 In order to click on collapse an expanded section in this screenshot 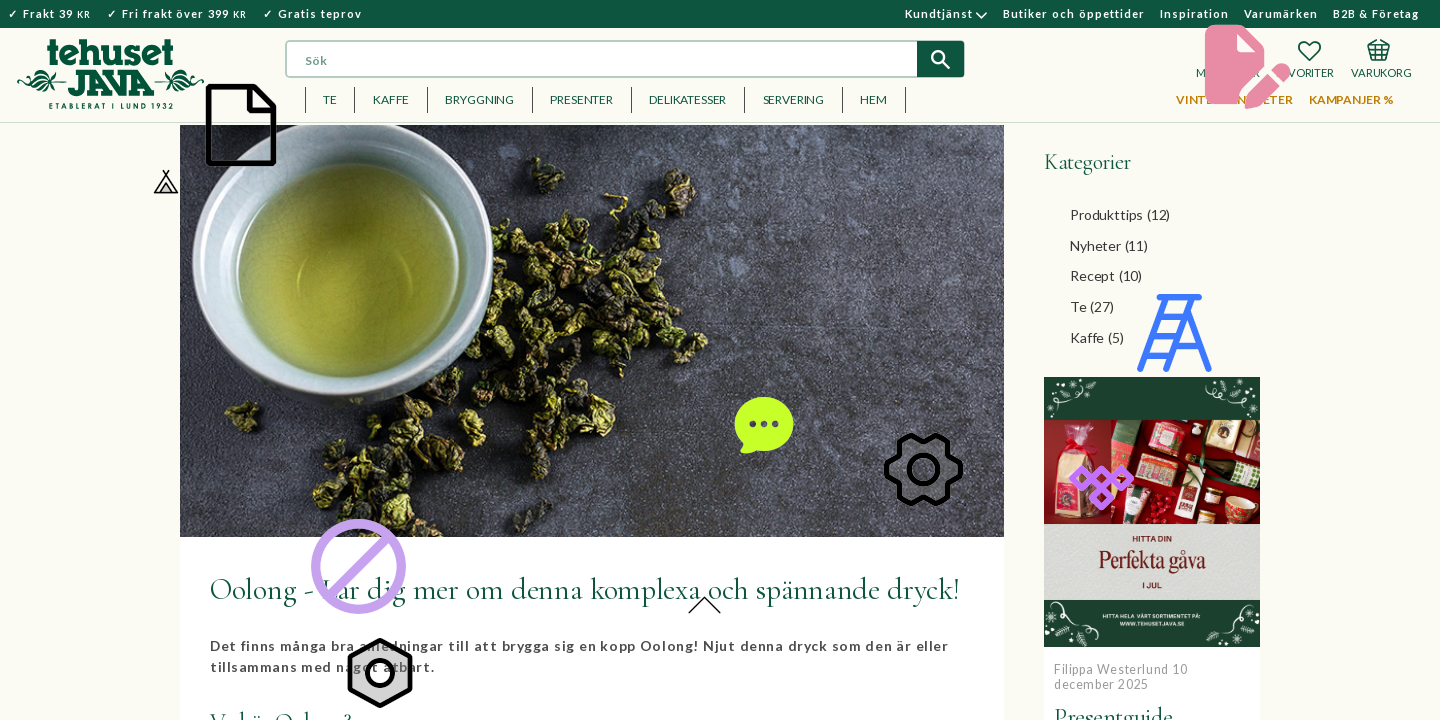, I will do `click(704, 606)`.